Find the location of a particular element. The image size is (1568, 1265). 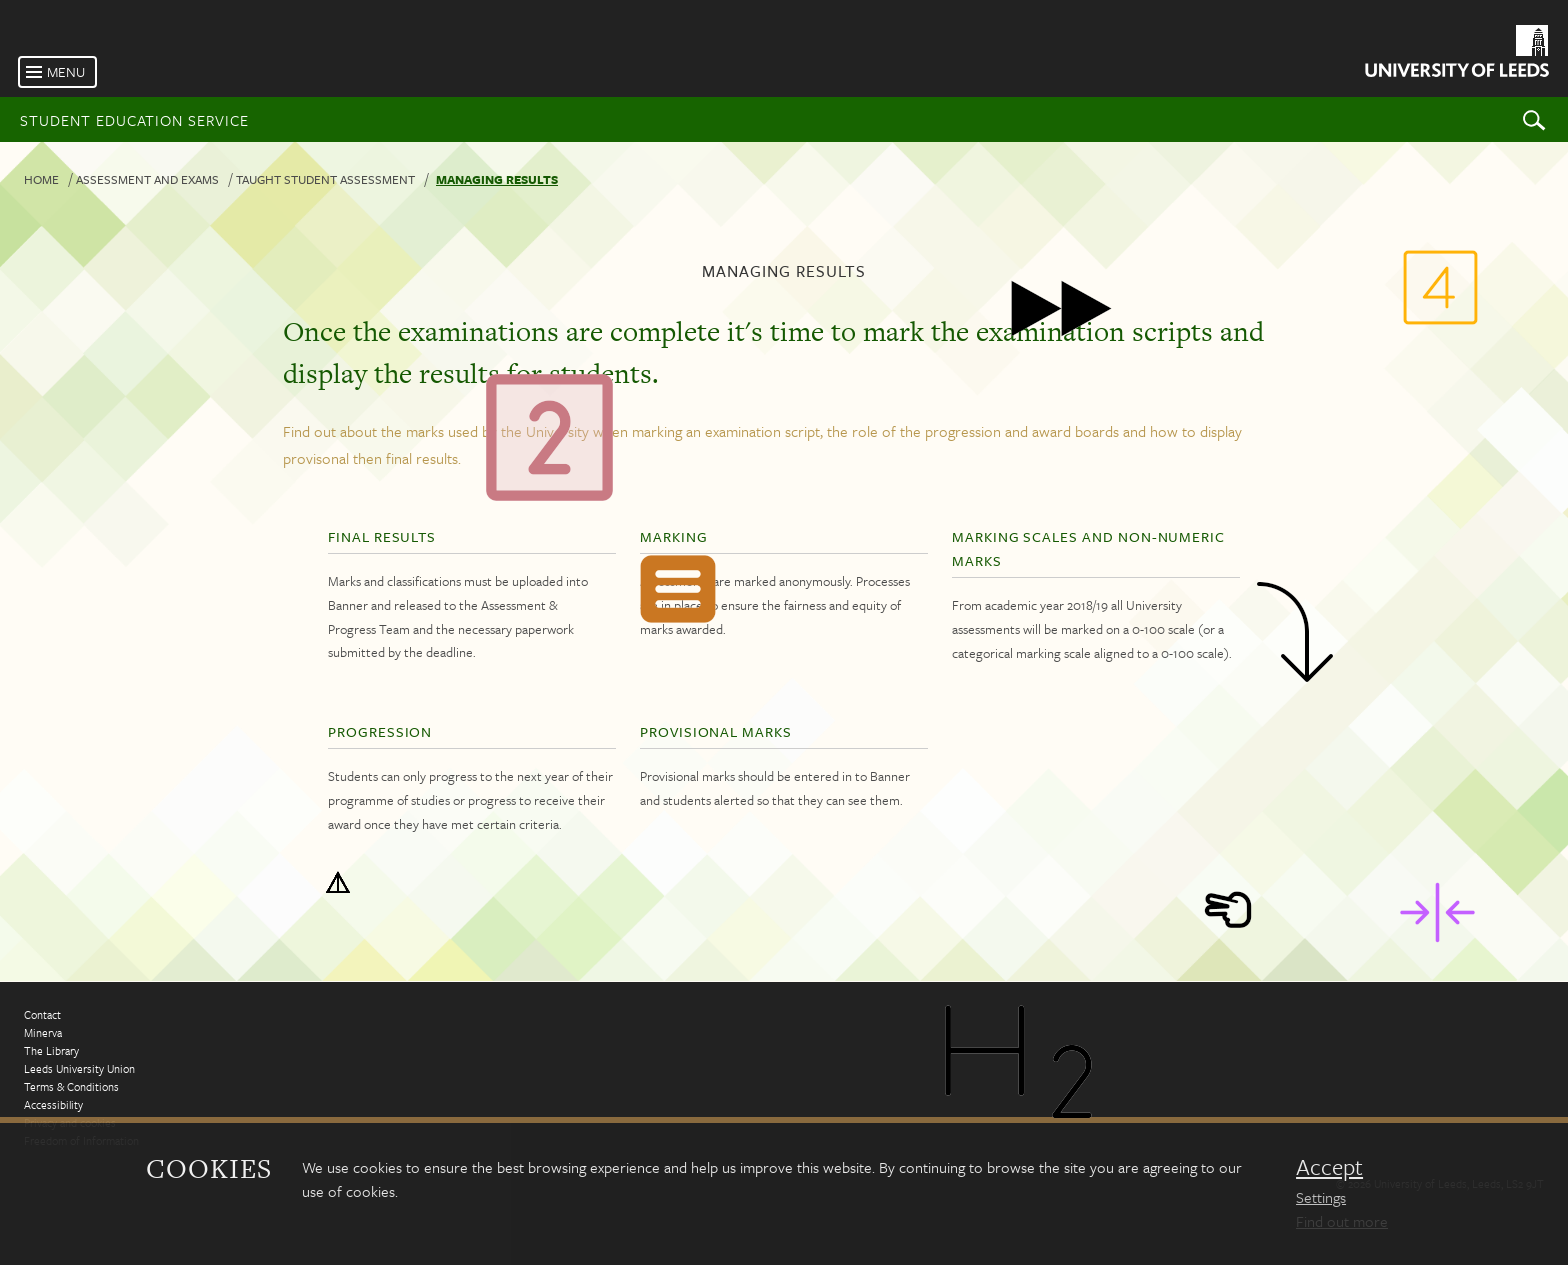

view item details is located at coordinates (338, 882).